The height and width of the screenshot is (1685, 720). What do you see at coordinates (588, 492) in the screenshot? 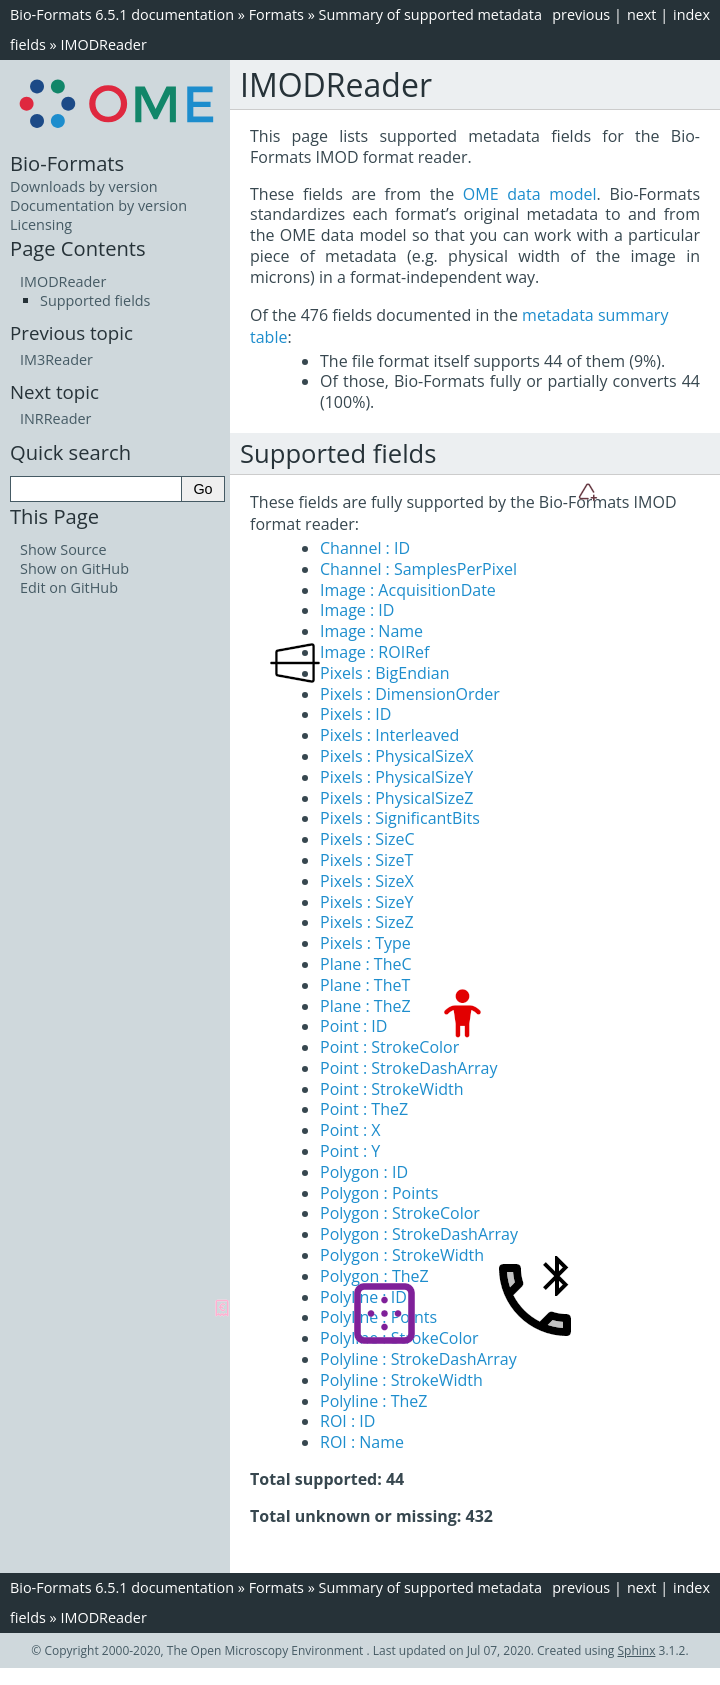
I see `add a new warning or alert` at bounding box center [588, 492].